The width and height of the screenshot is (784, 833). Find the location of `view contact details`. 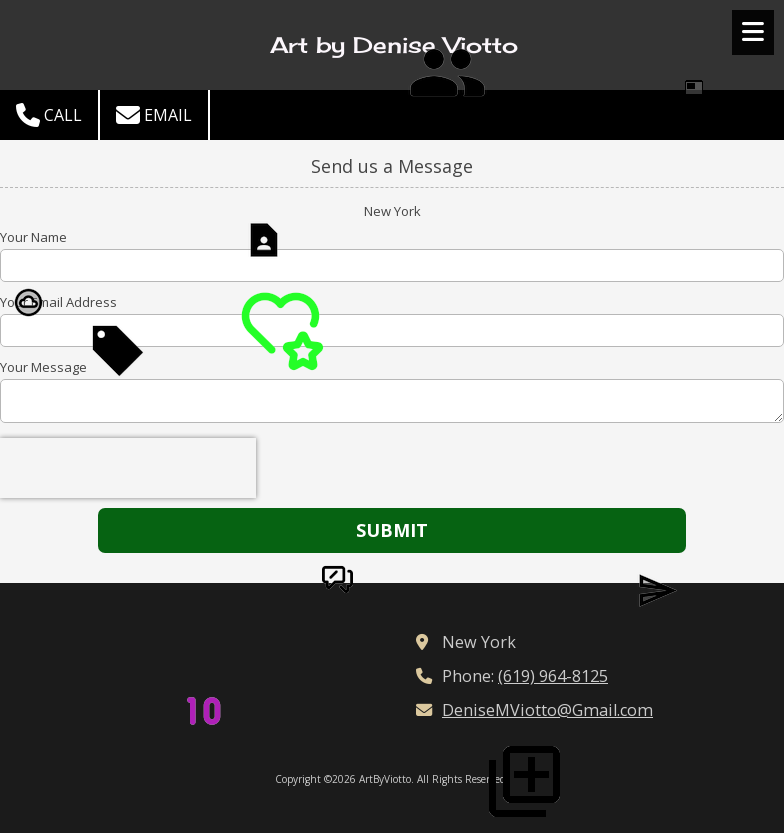

view contact details is located at coordinates (264, 240).